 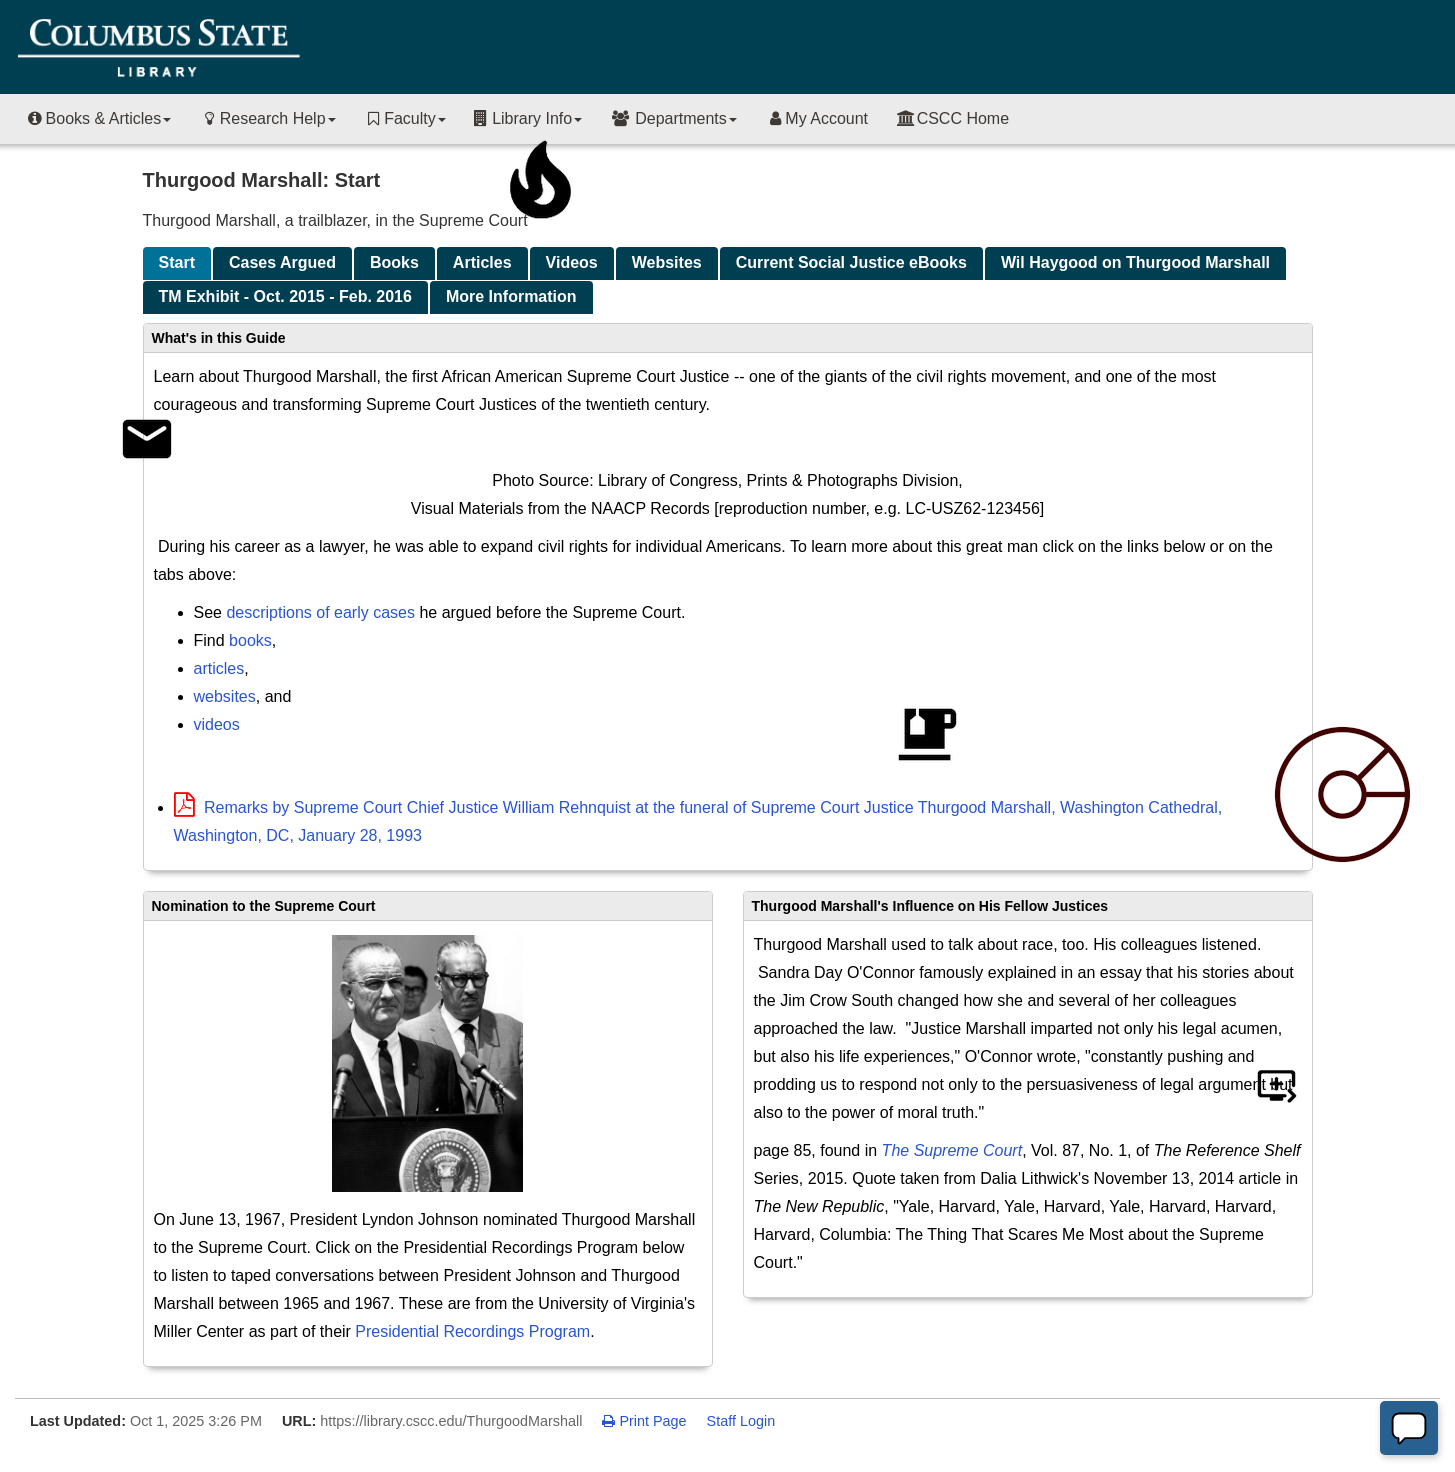 What do you see at coordinates (1276, 1085) in the screenshot?
I see `add current item to play next in queue` at bounding box center [1276, 1085].